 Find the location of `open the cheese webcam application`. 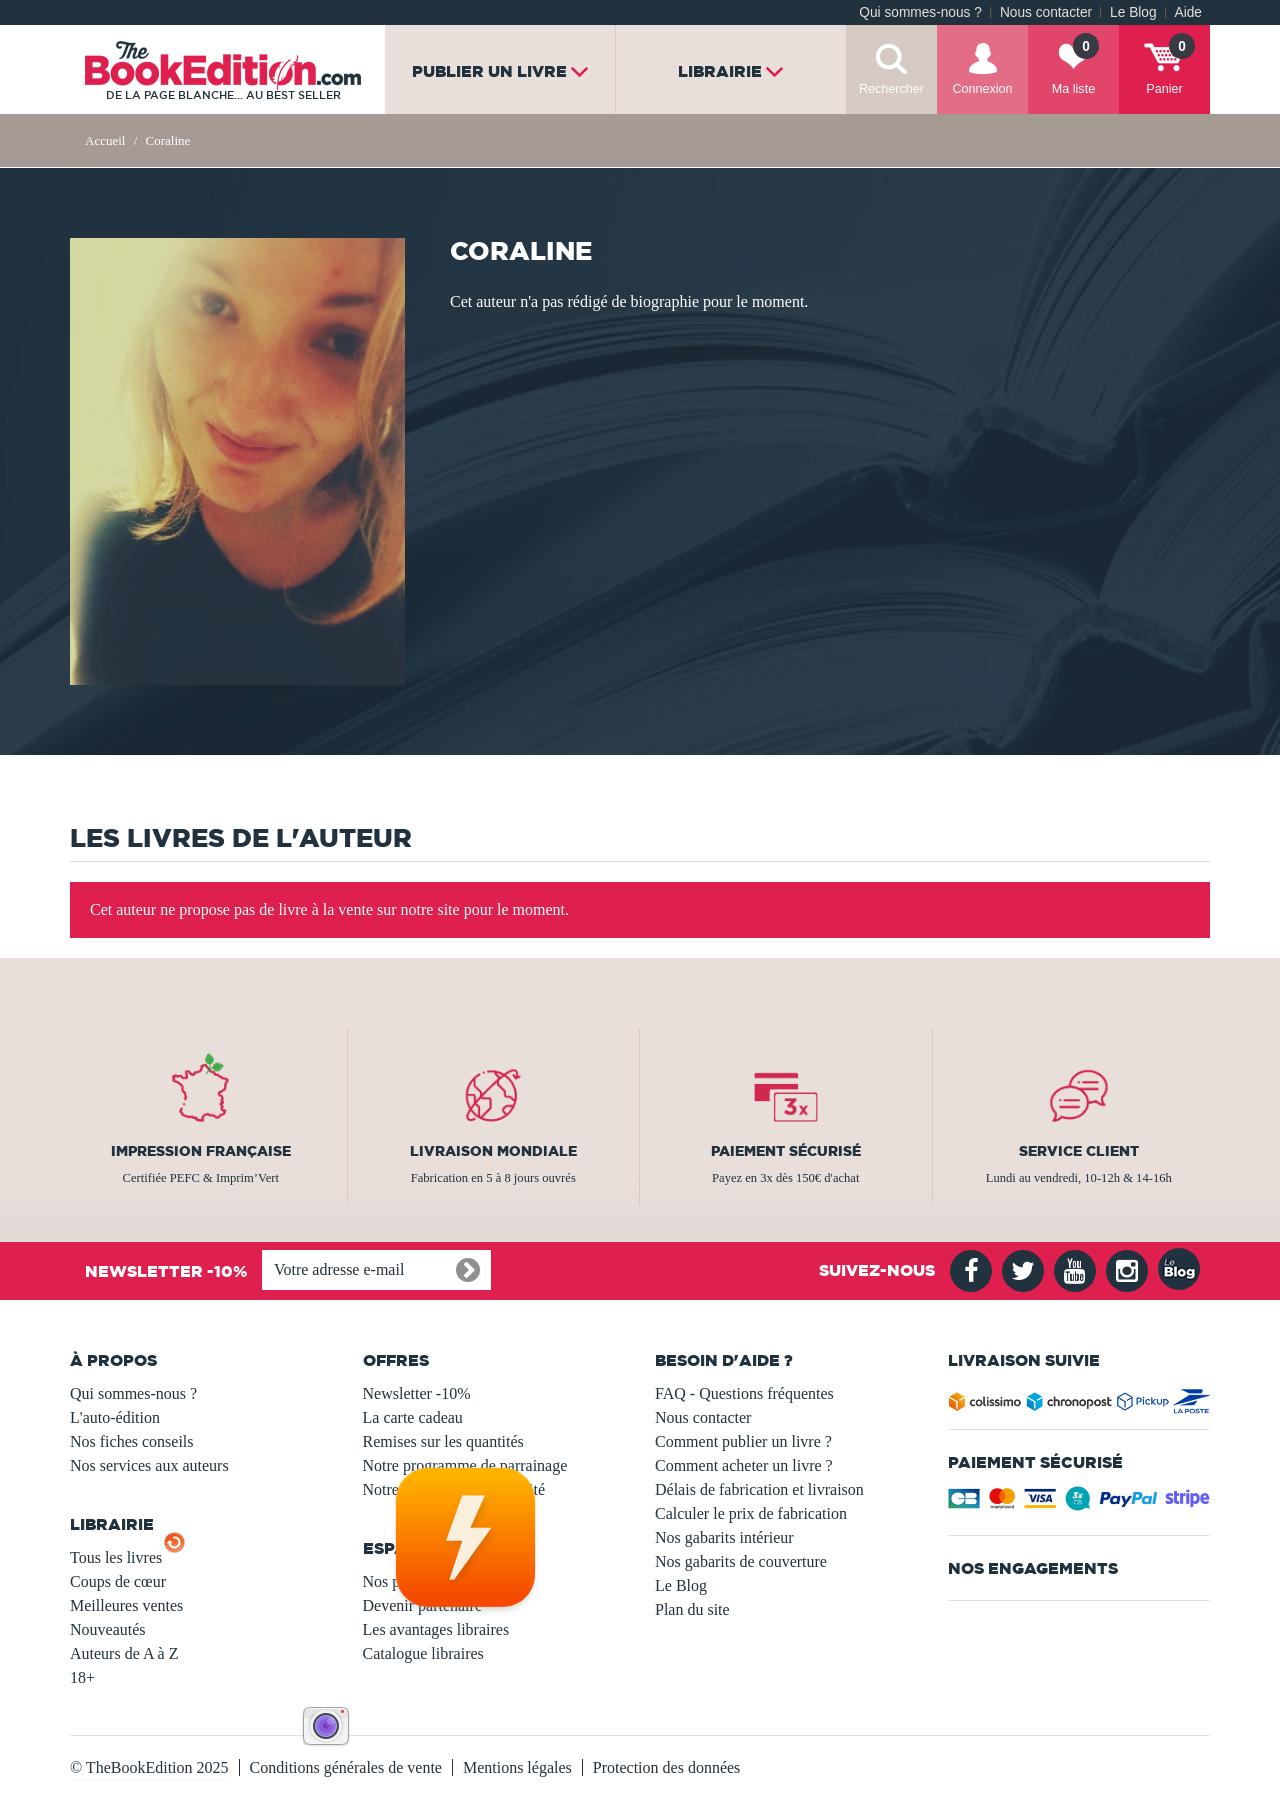

open the cheese webcam application is located at coordinates (326, 1726).